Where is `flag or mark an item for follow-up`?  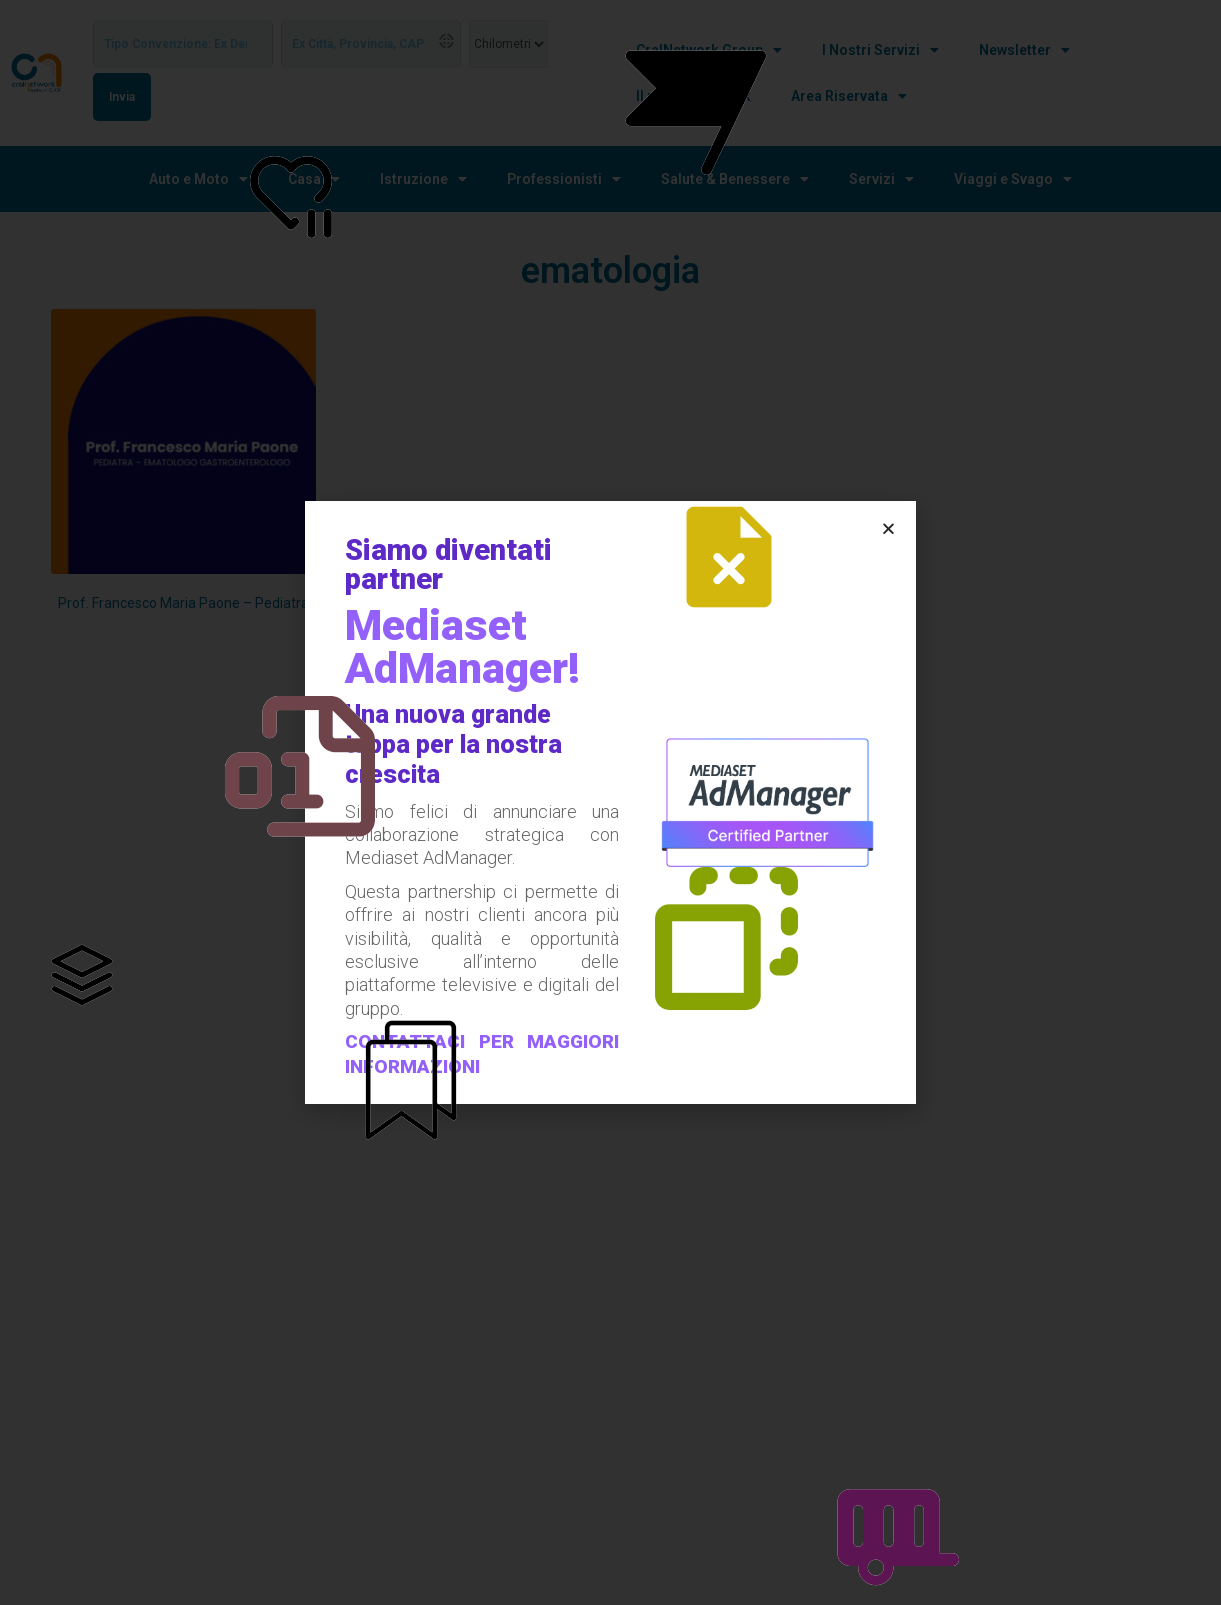 flag or mark an item for follow-up is located at coordinates (690, 104).